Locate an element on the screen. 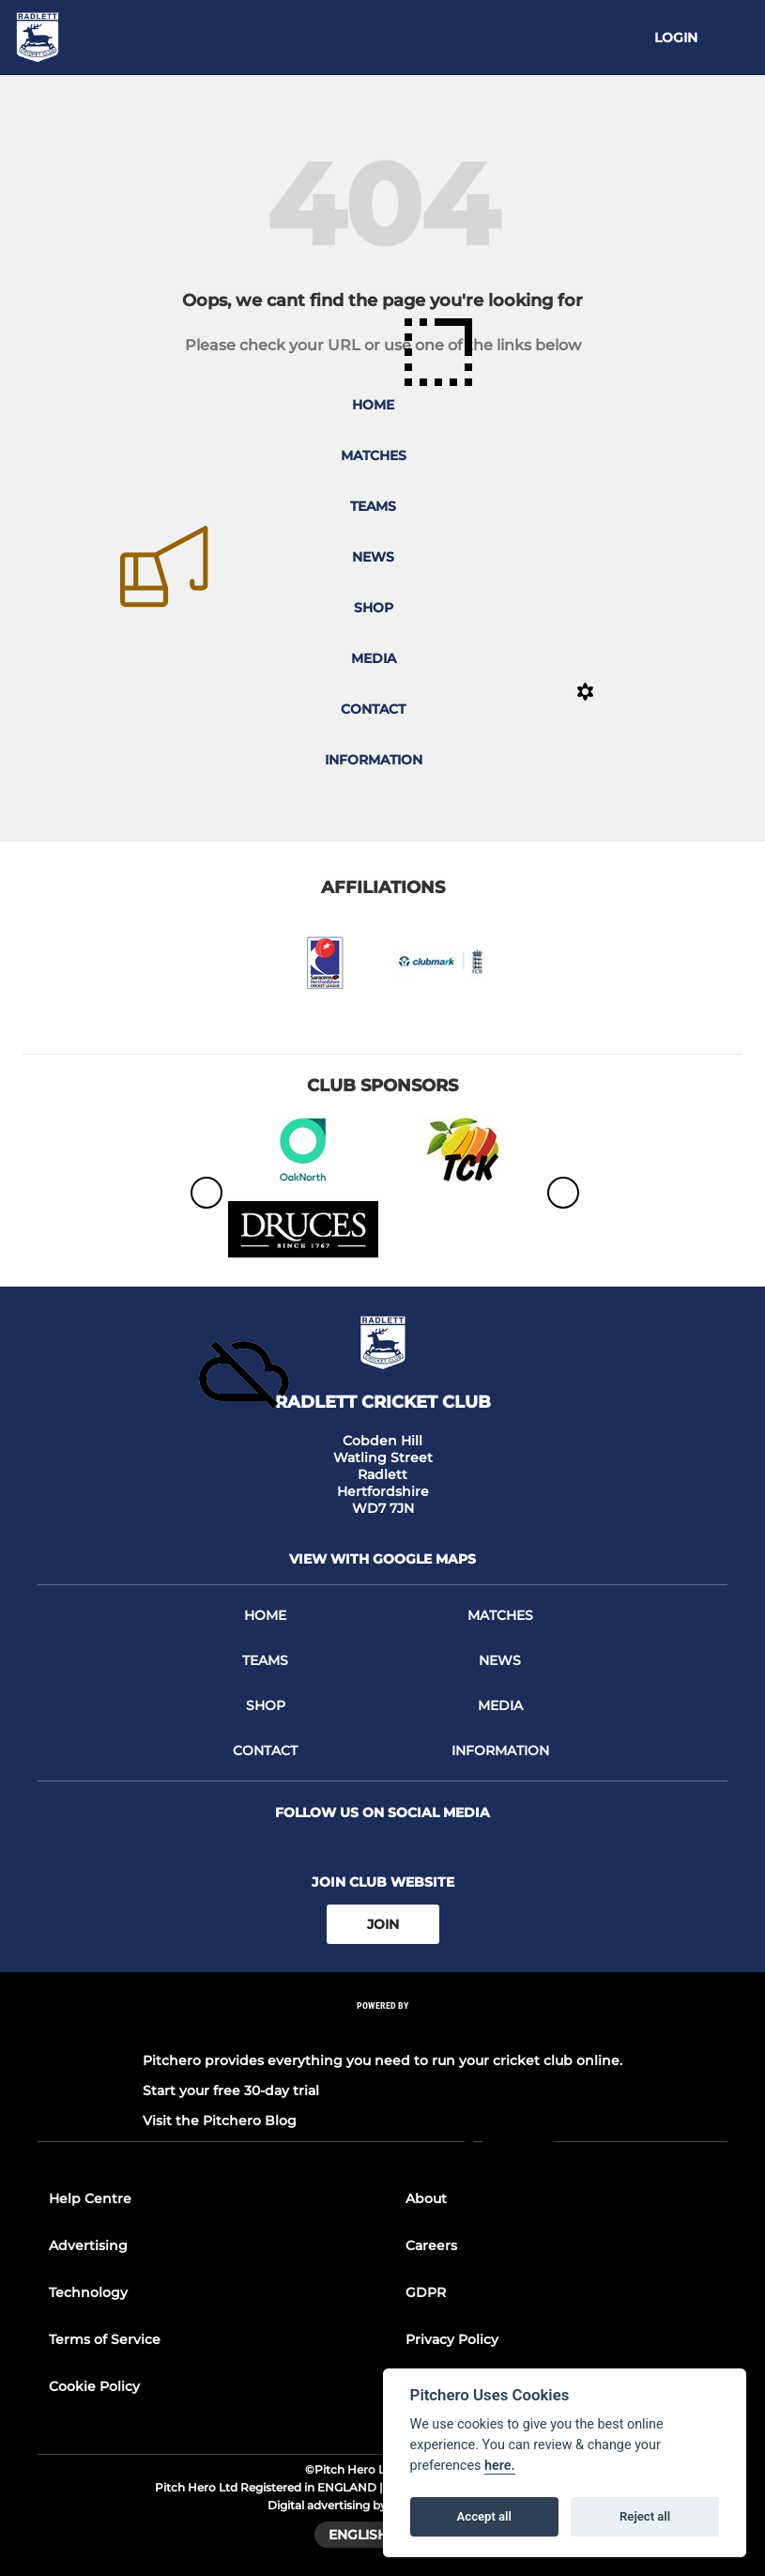  access device storage settings is located at coordinates (510, 2169).